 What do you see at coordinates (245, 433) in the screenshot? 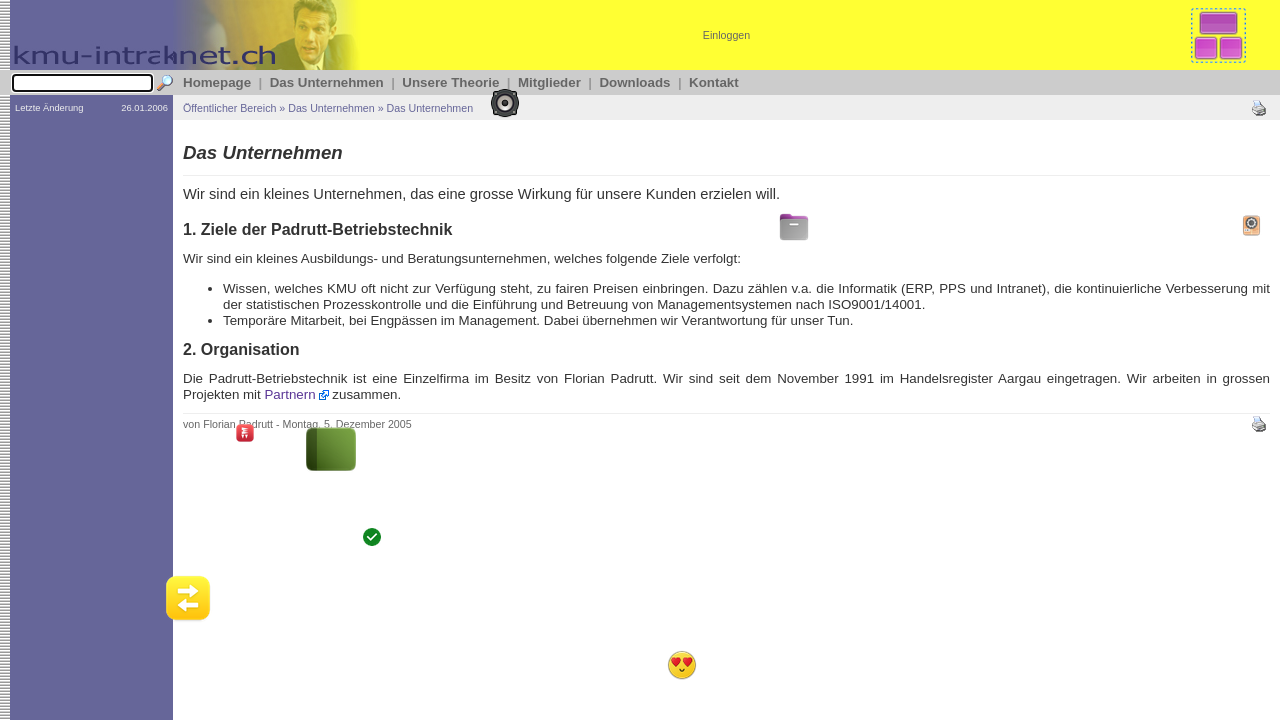
I see `open persepolis download manager` at bounding box center [245, 433].